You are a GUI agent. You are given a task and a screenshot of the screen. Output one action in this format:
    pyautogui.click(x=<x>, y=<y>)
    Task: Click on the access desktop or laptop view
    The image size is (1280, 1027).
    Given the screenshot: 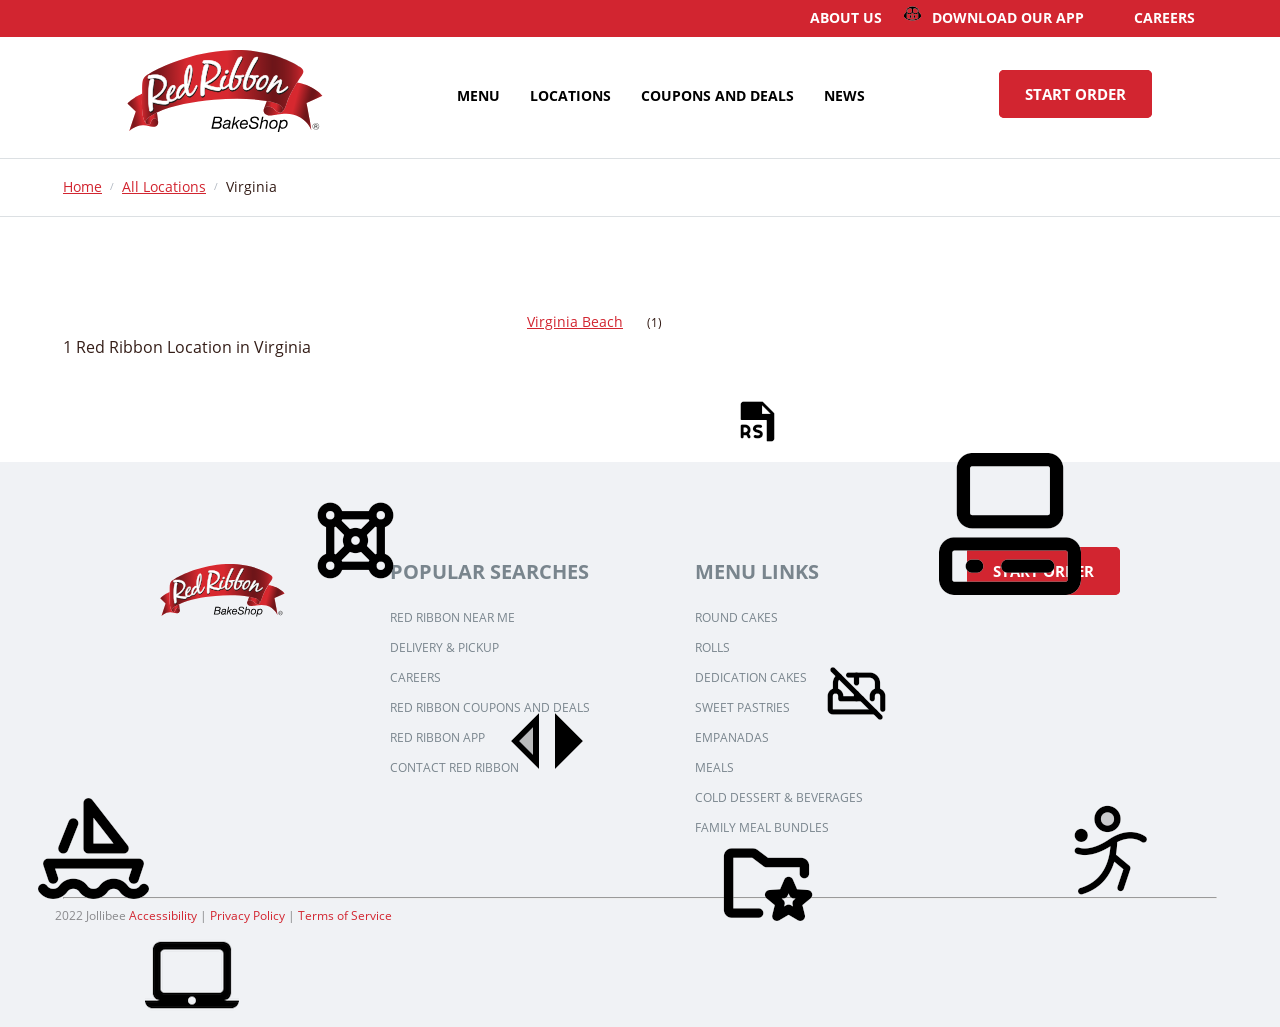 What is the action you would take?
    pyautogui.click(x=192, y=977)
    